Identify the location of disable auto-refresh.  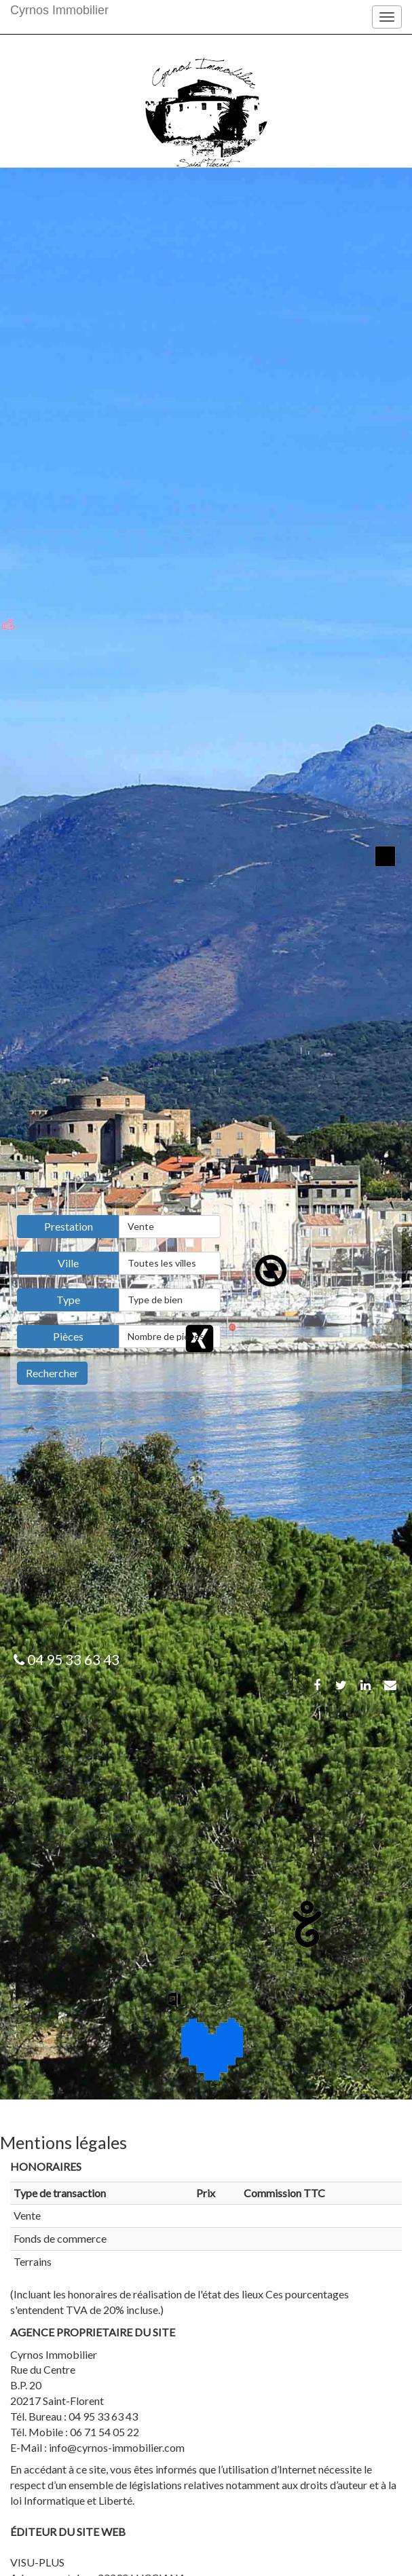
(271, 1271).